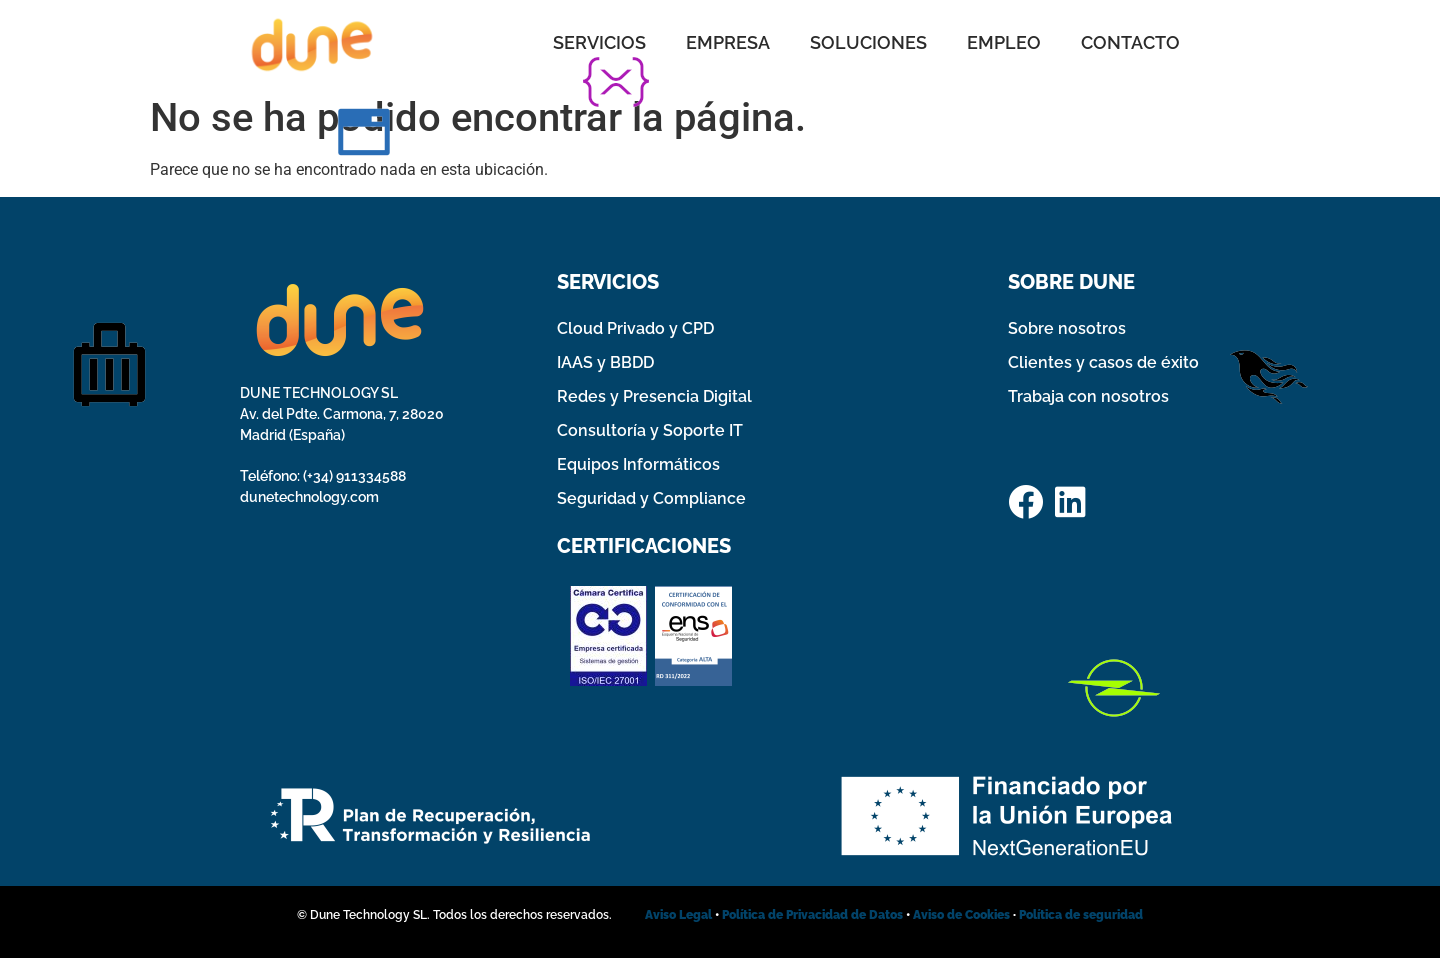 This screenshot has height=958, width=1440. I want to click on XRP cryptocurrency logo, so click(616, 82).